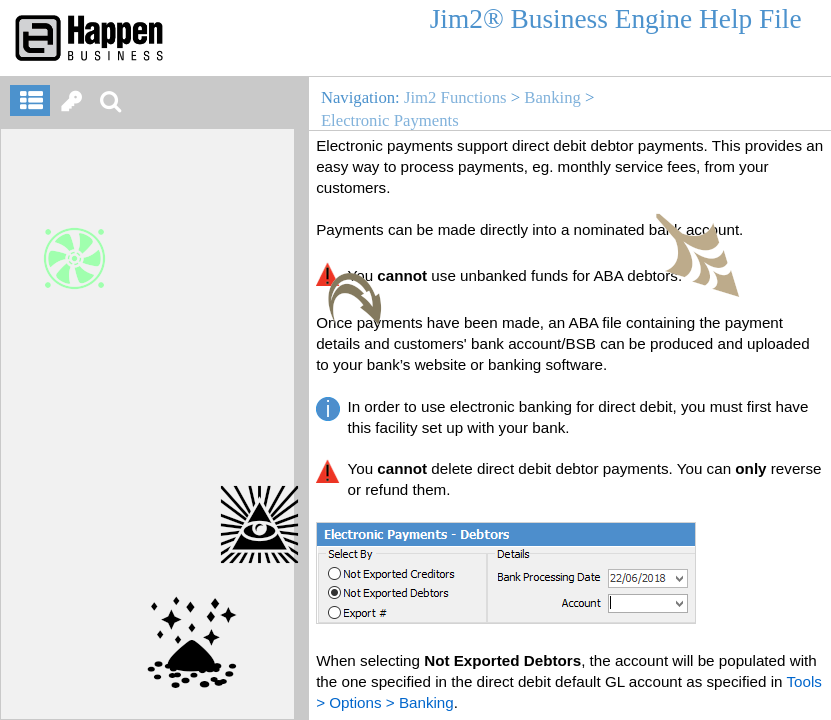  What do you see at coordinates (74, 258) in the screenshot?
I see `access system cooling or fan settings` at bounding box center [74, 258].